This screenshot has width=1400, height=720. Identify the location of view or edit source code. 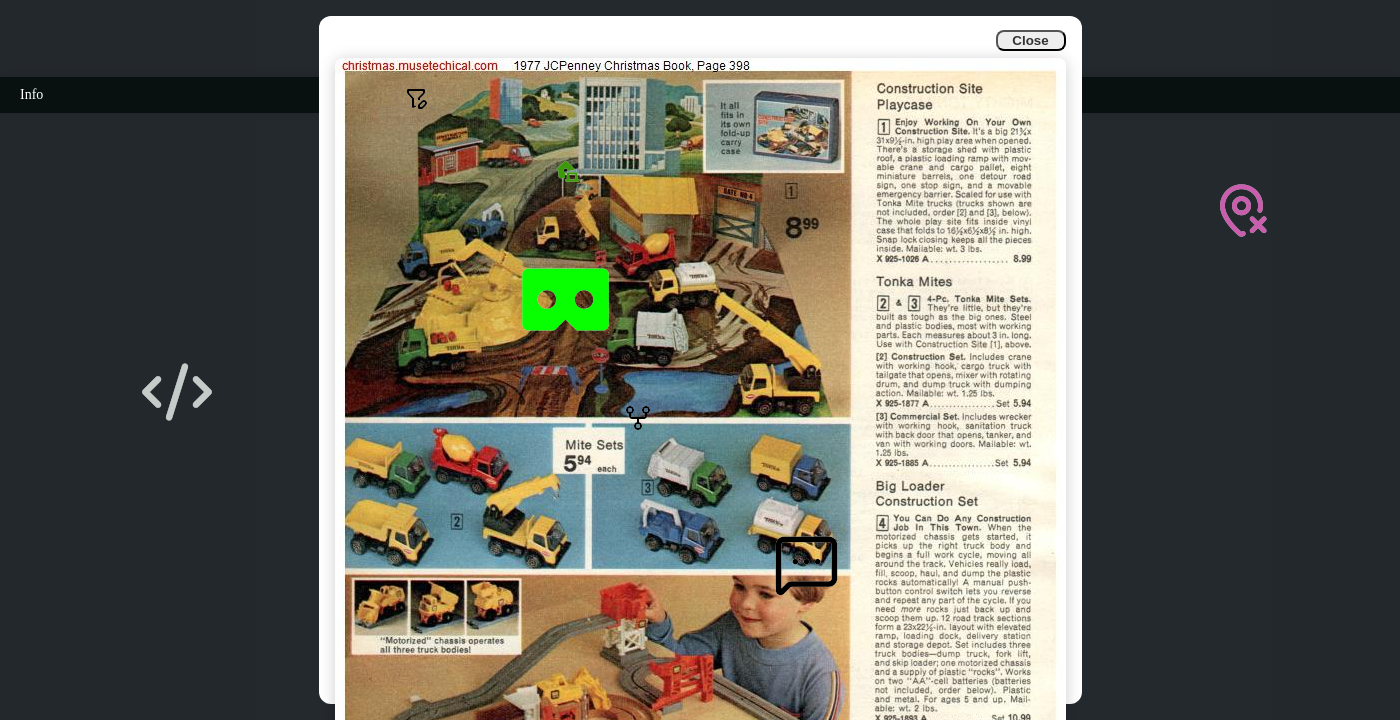
(177, 392).